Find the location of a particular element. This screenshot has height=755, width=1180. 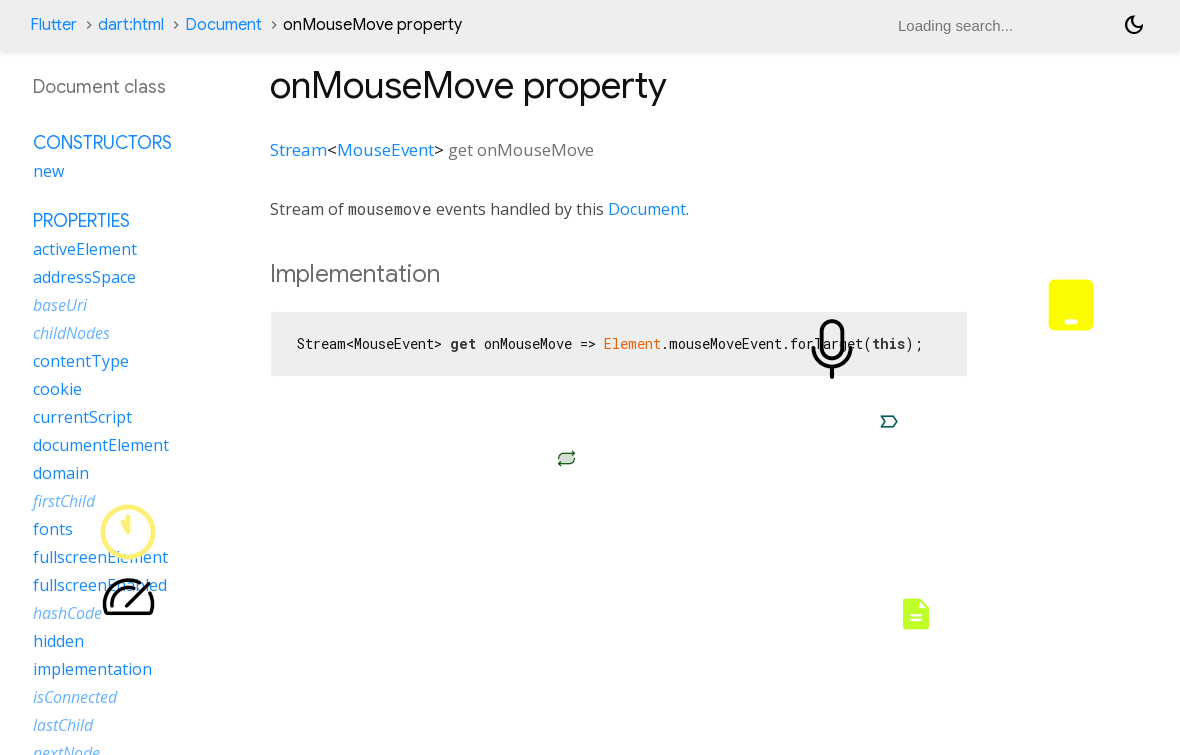

toggle repeat mode for media playback is located at coordinates (566, 458).